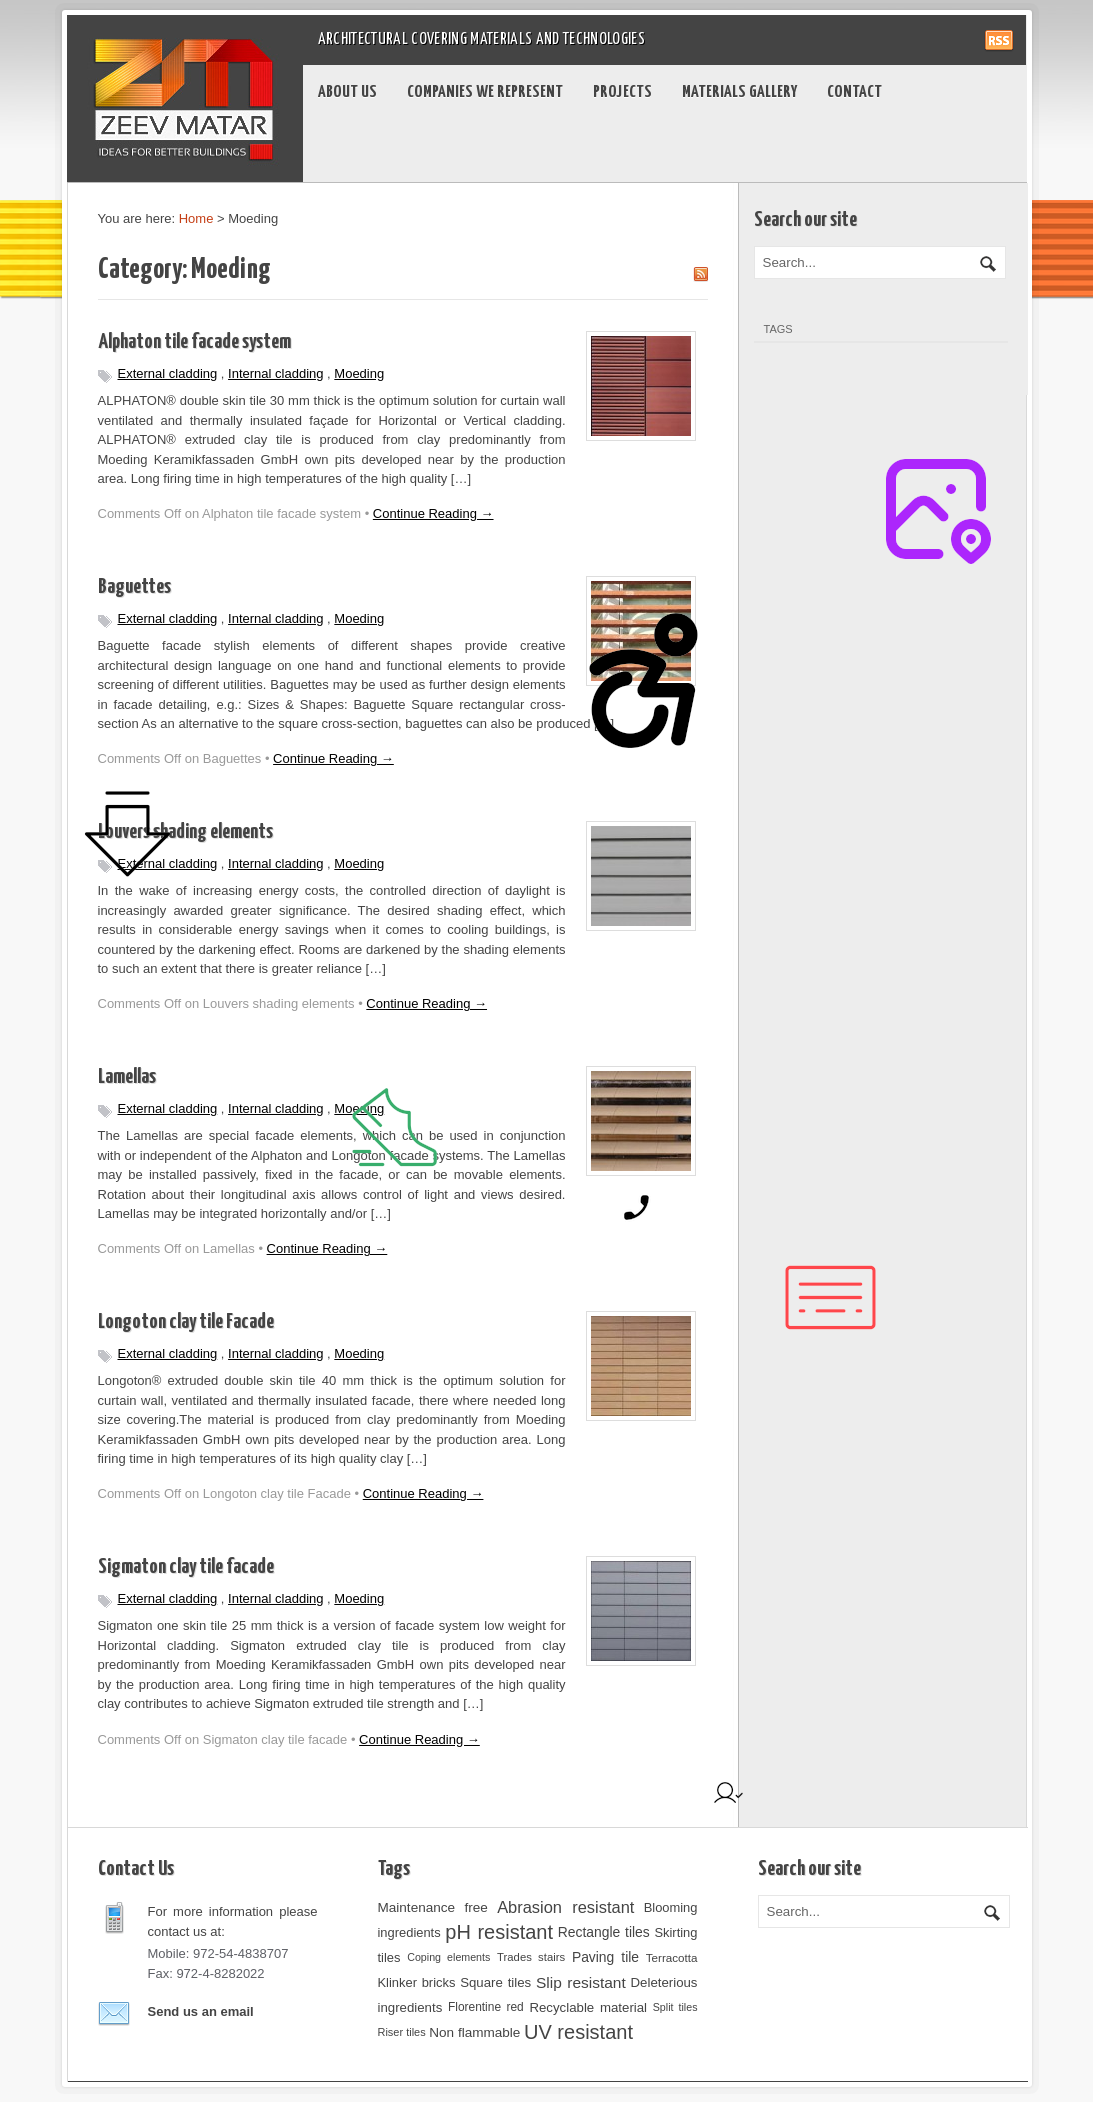  I want to click on track your running or walking activity, so click(393, 1132).